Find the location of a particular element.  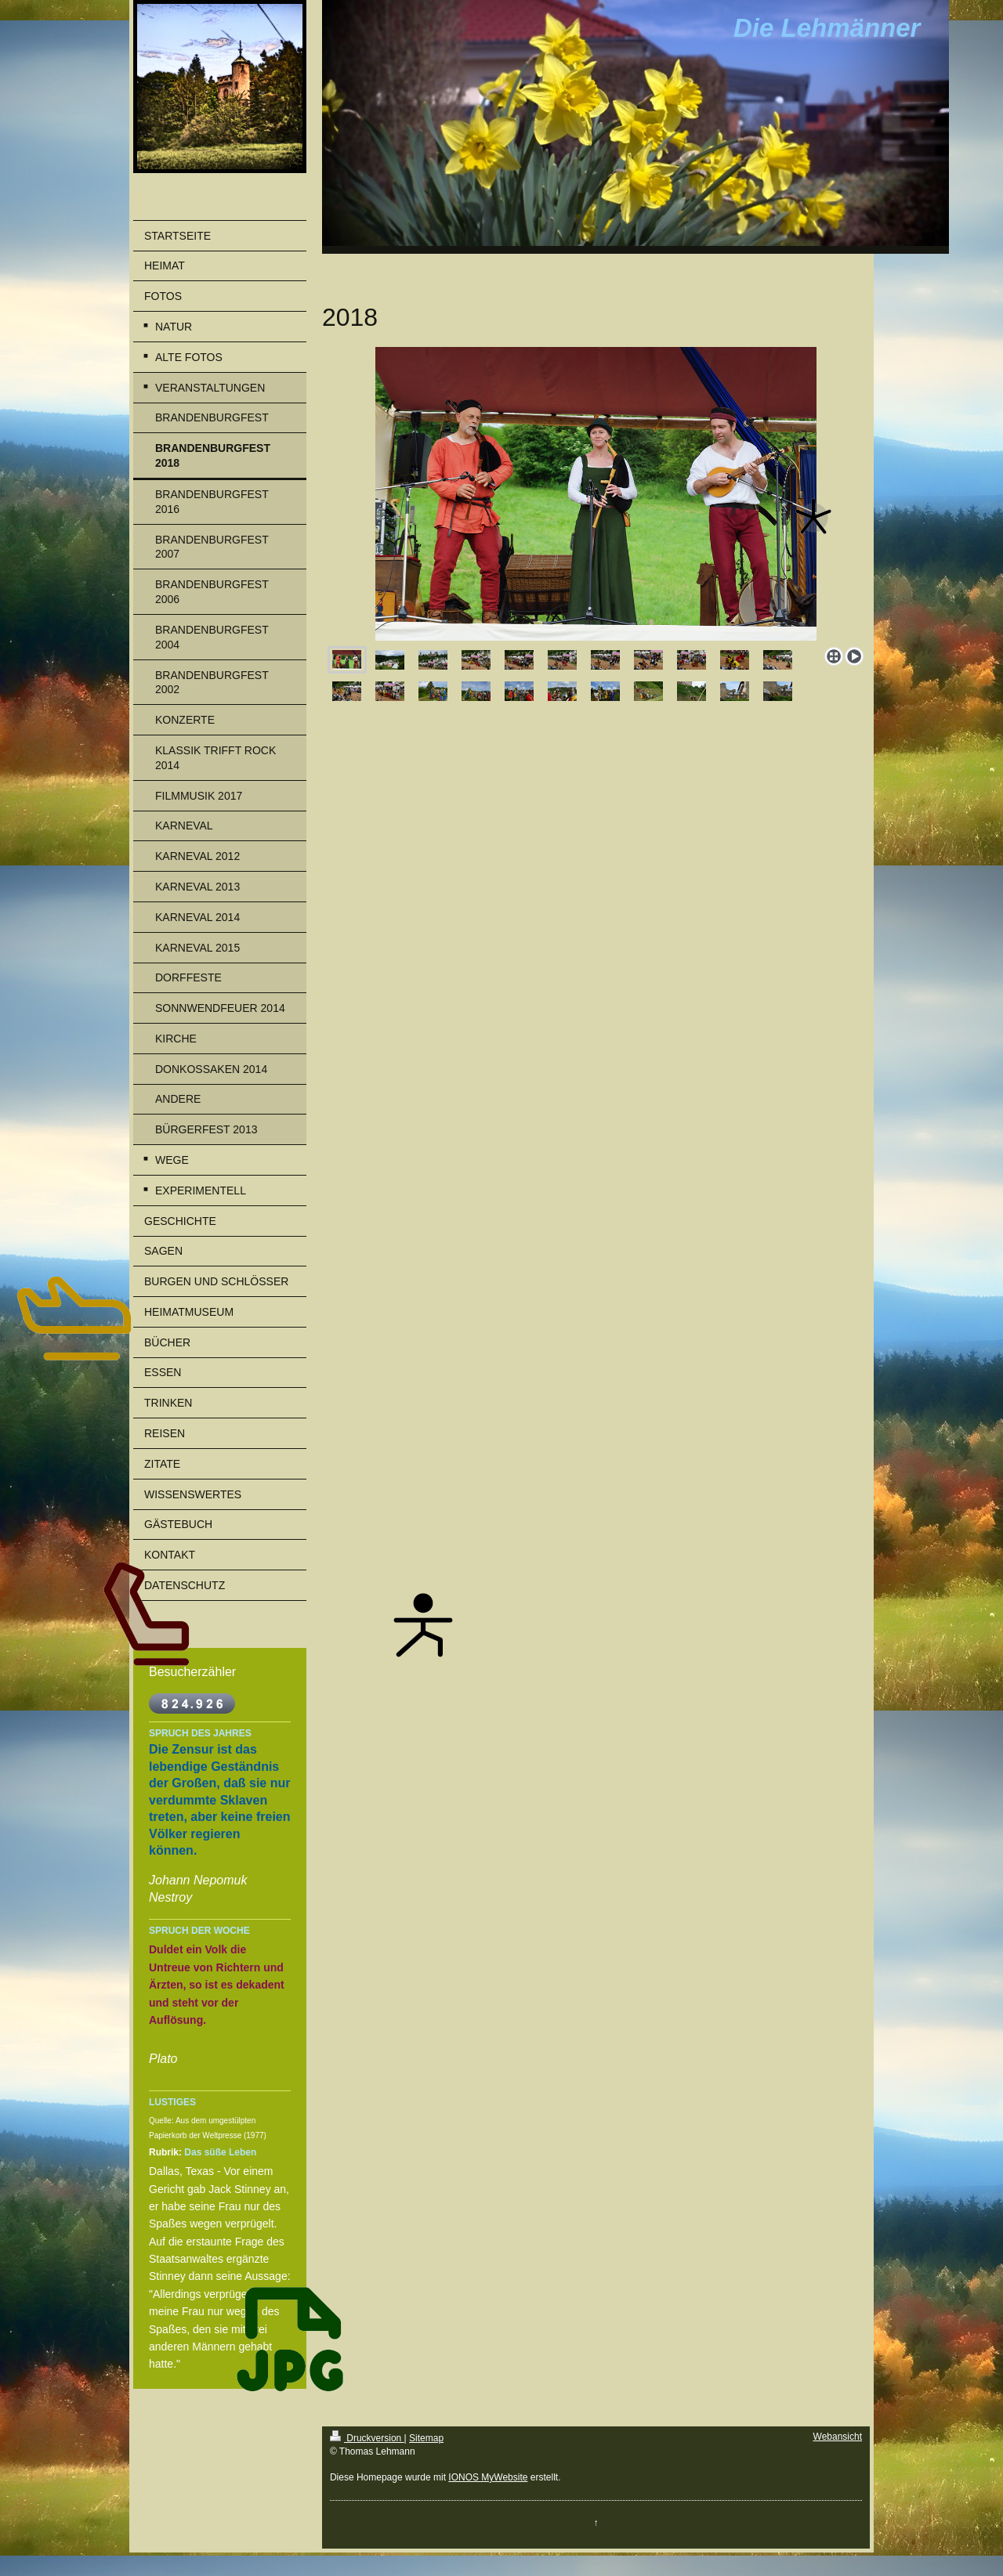

access tai chi or meditation exercises is located at coordinates (423, 1628).